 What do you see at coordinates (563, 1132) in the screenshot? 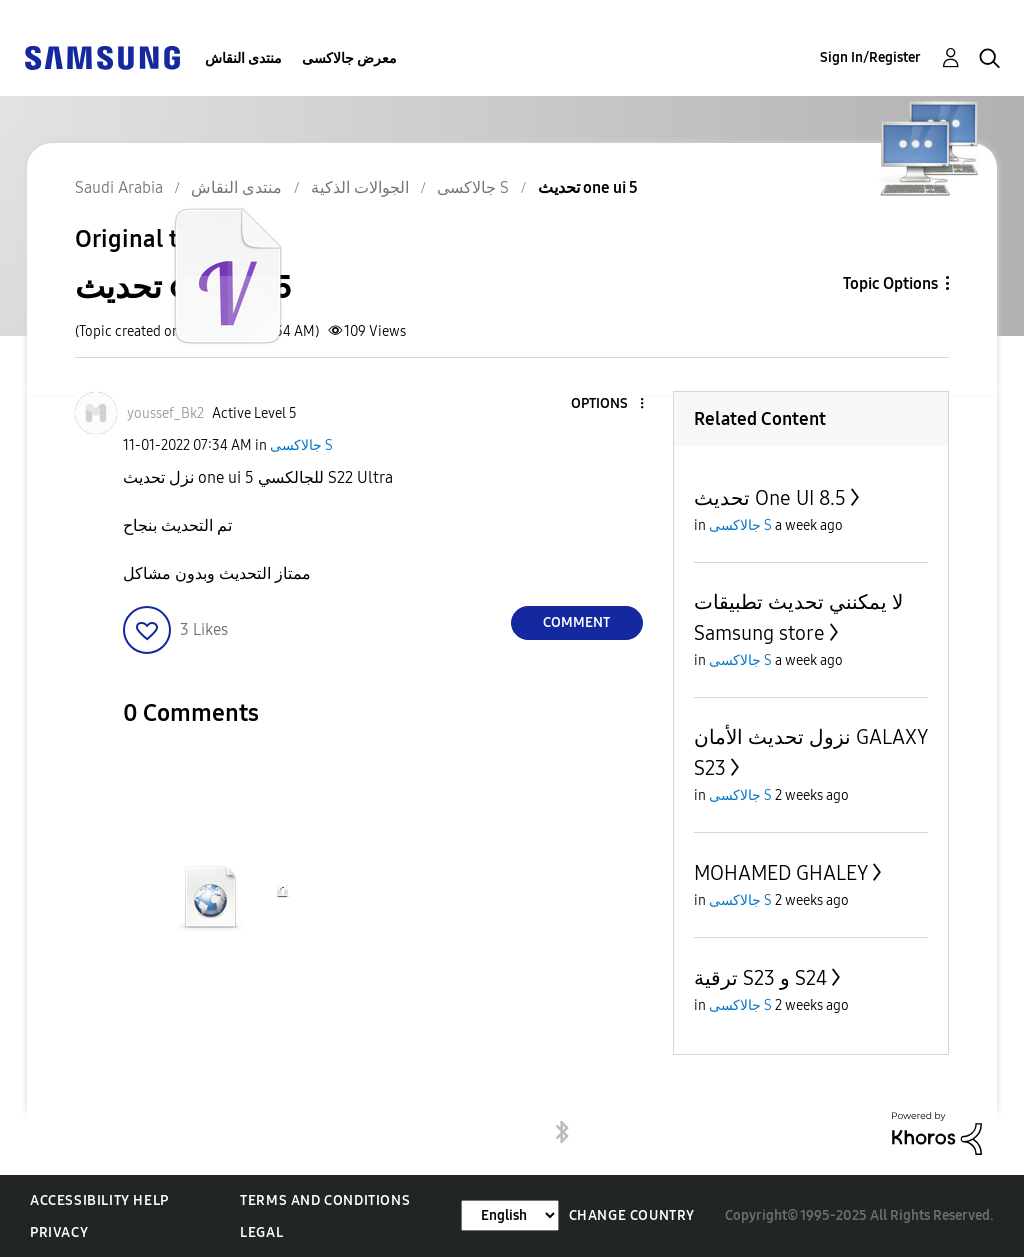
I see `toggle bluetooth connectivity on or off` at bounding box center [563, 1132].